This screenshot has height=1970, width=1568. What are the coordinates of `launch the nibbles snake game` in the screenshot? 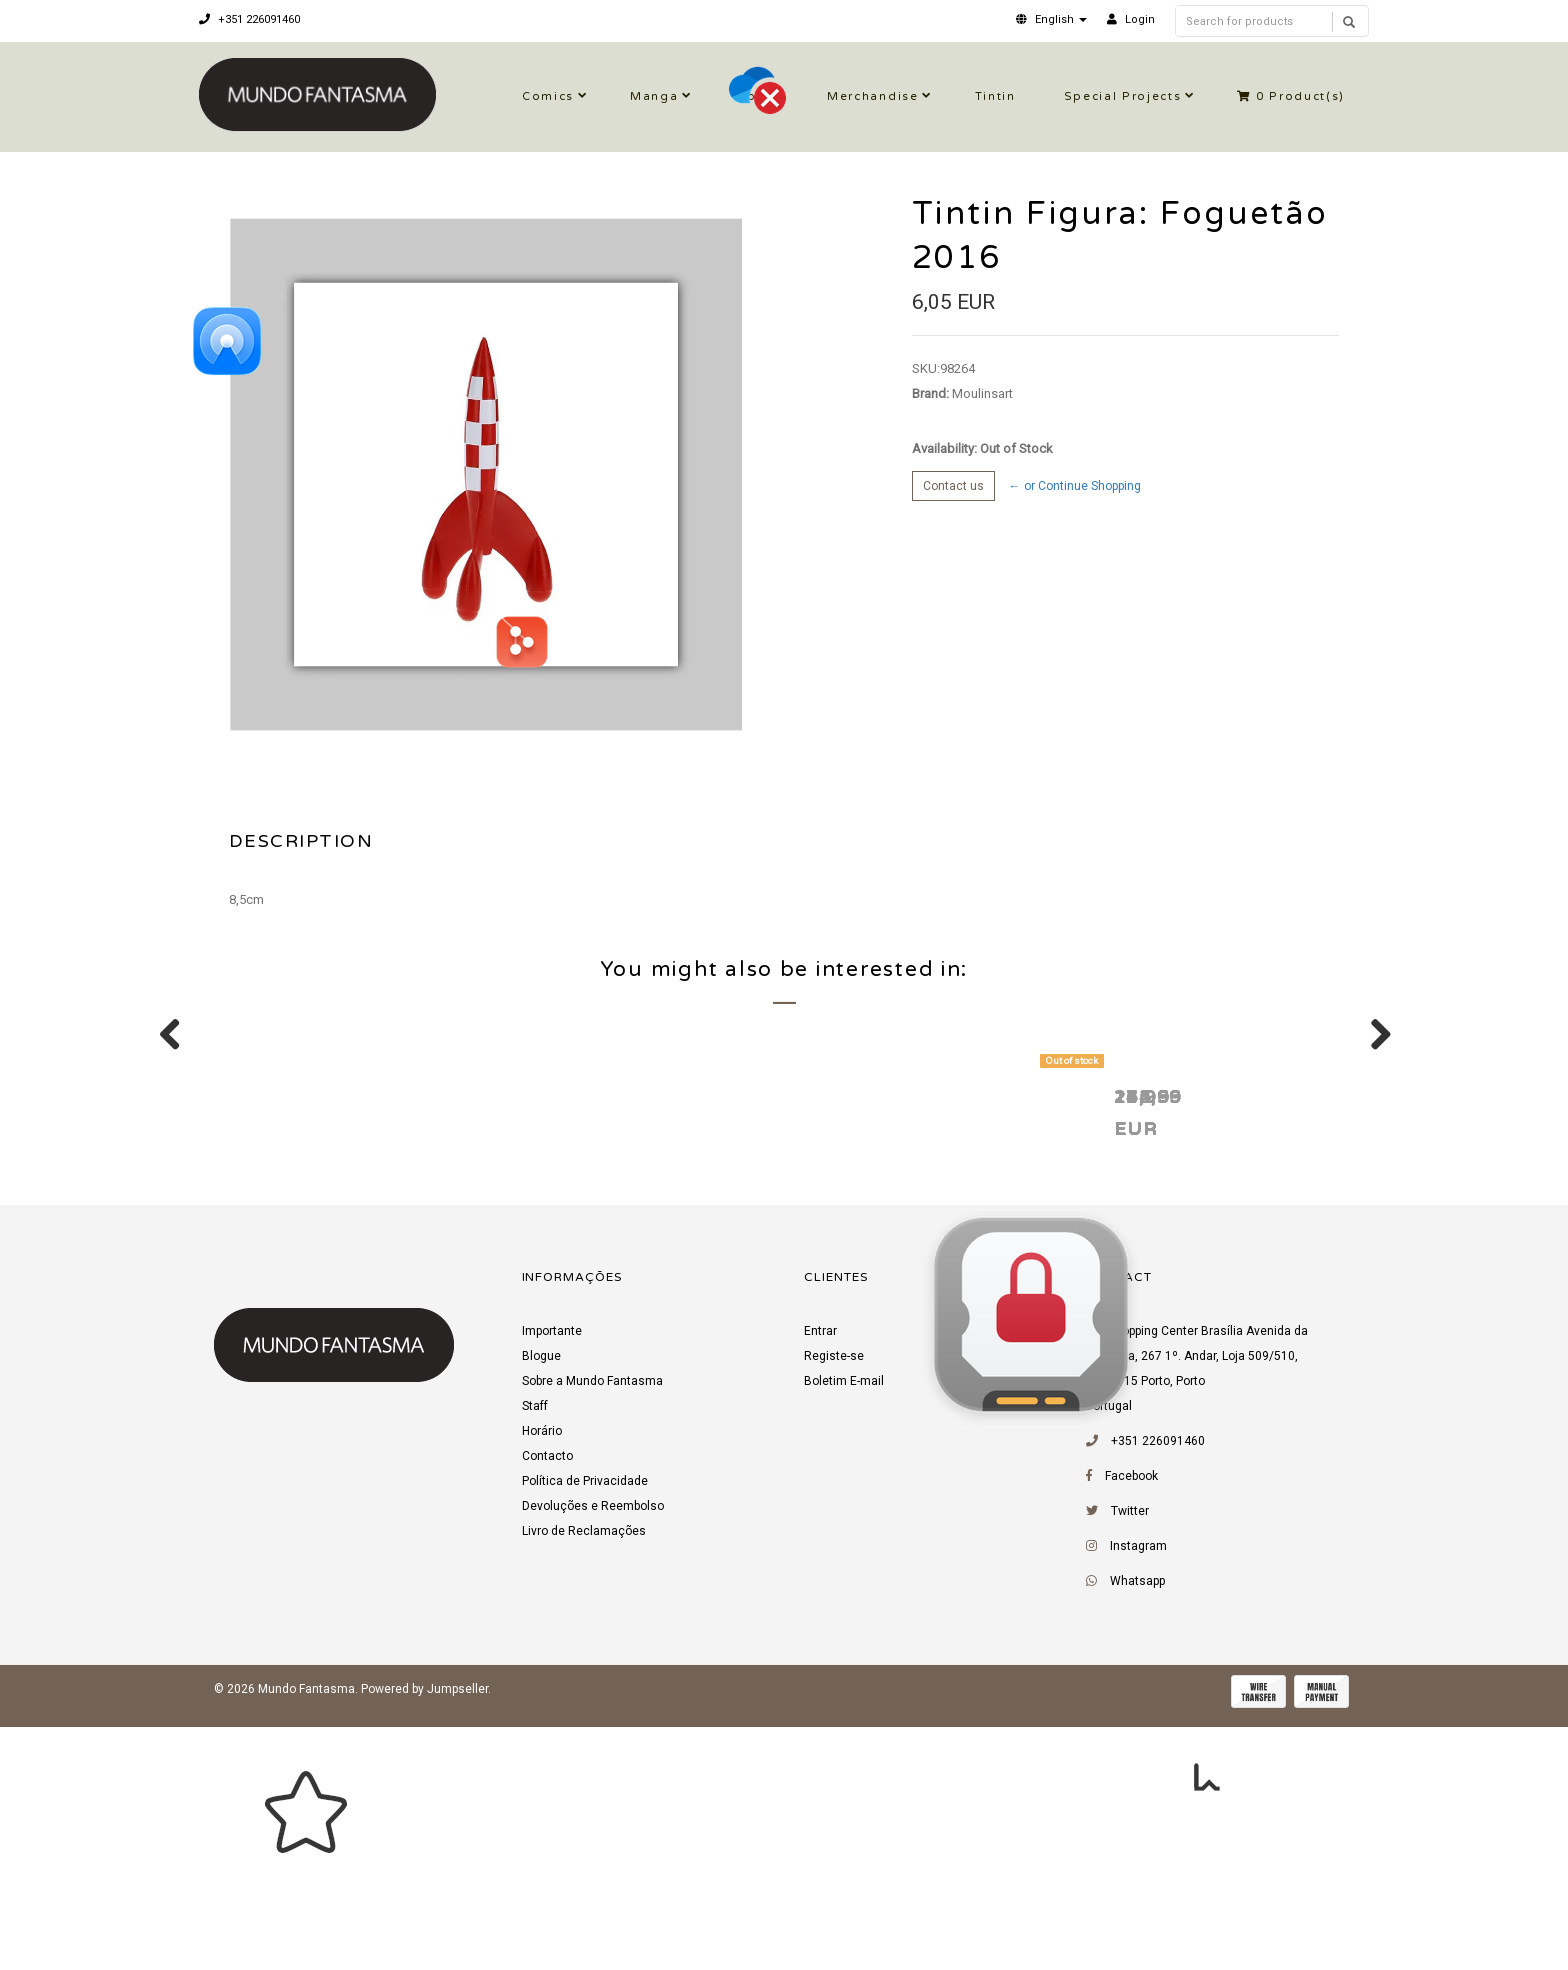 It's located at (1207, 1778).